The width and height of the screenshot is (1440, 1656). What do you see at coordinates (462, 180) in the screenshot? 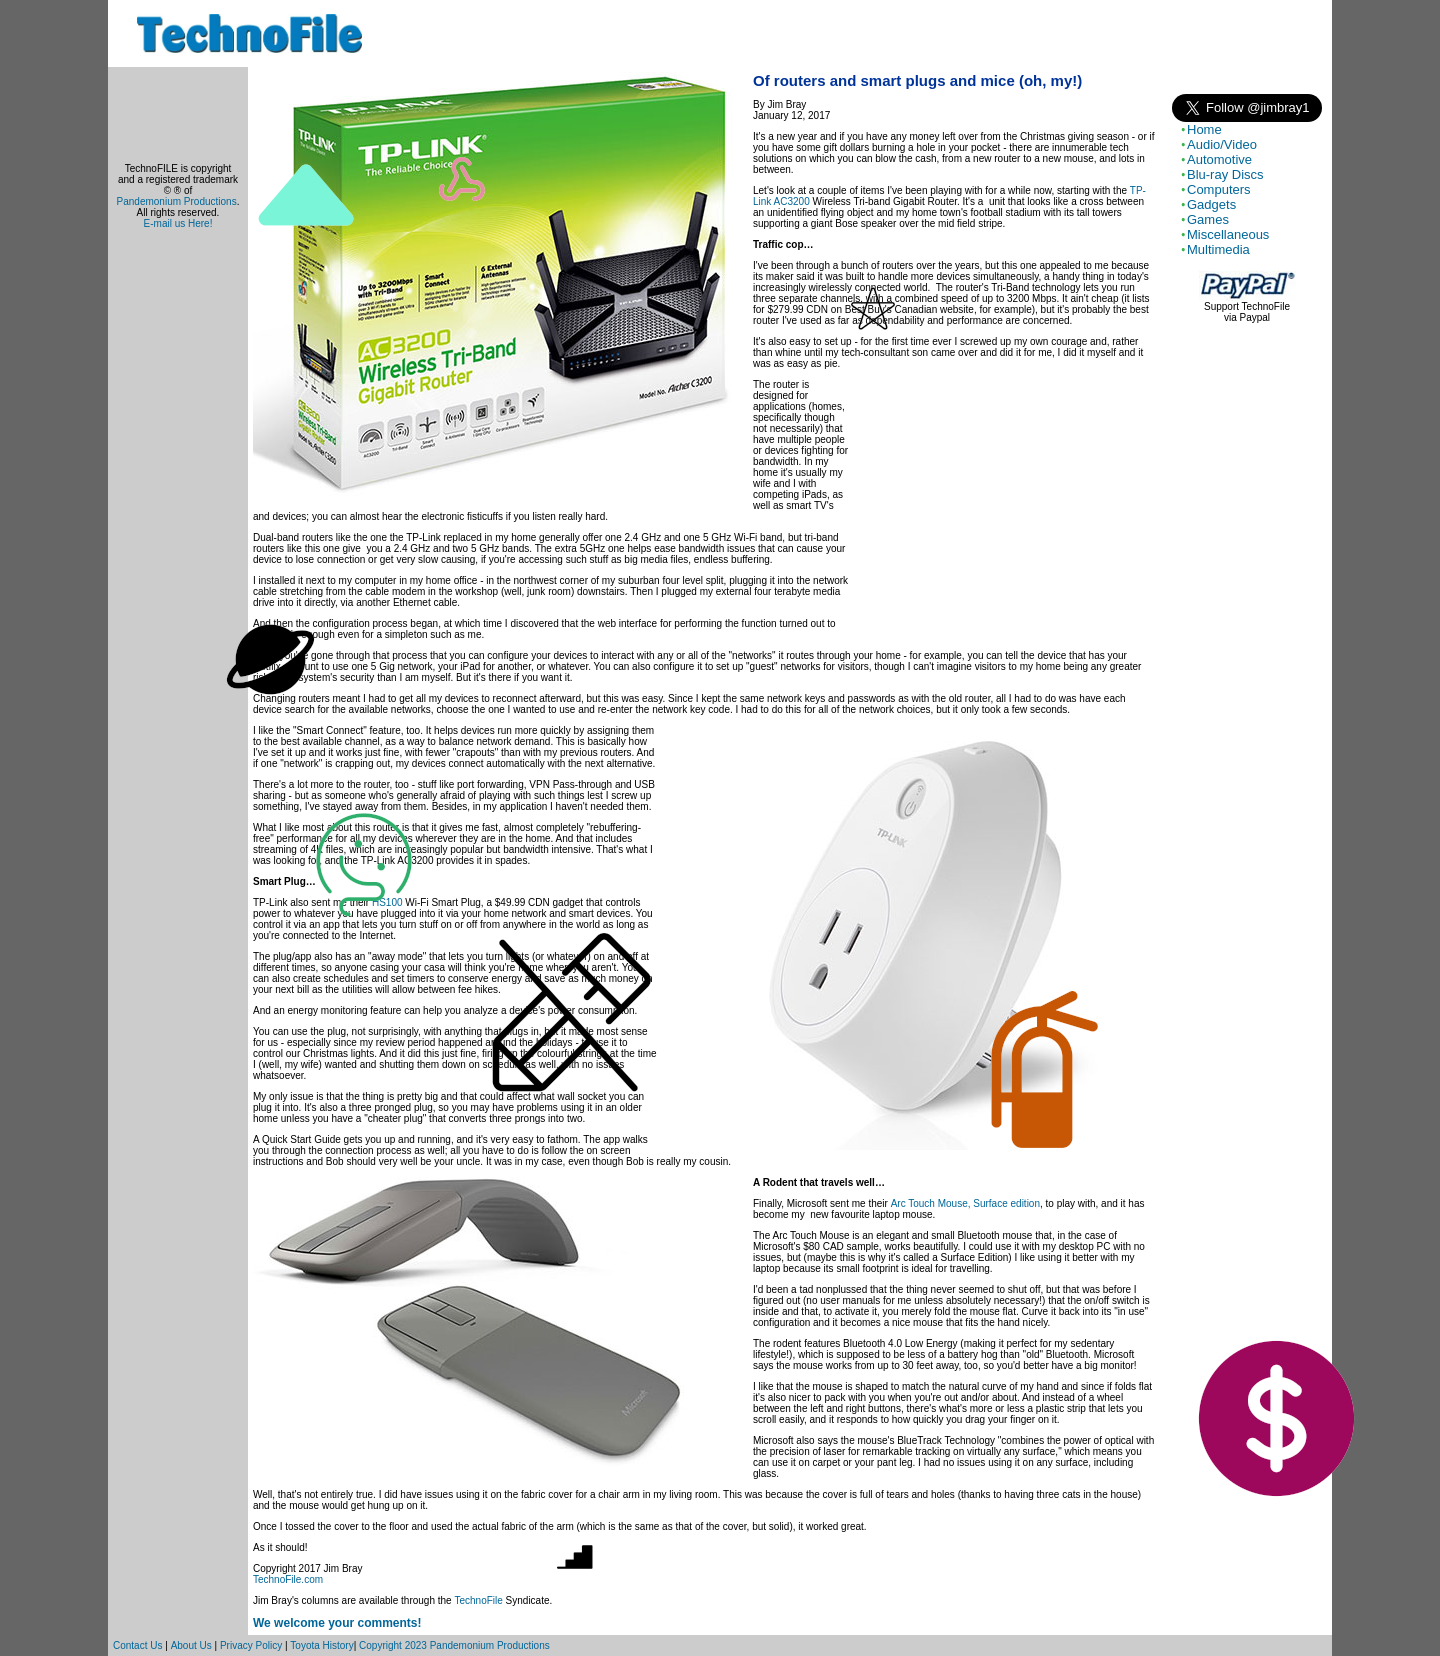
I see `configure webhook integrations` at bounding box center [462, 180].